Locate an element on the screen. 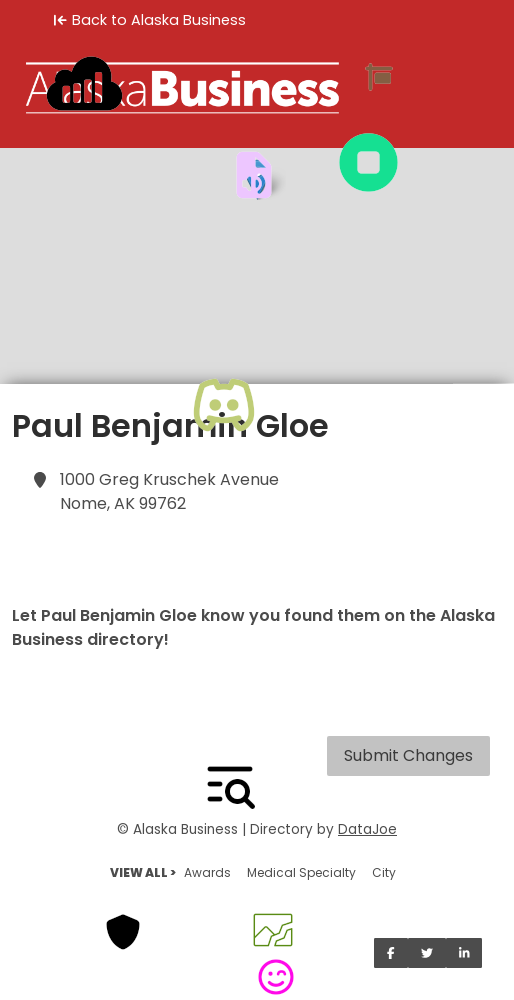  open Sellsy CRM platform is located at coordinates (84, 83).